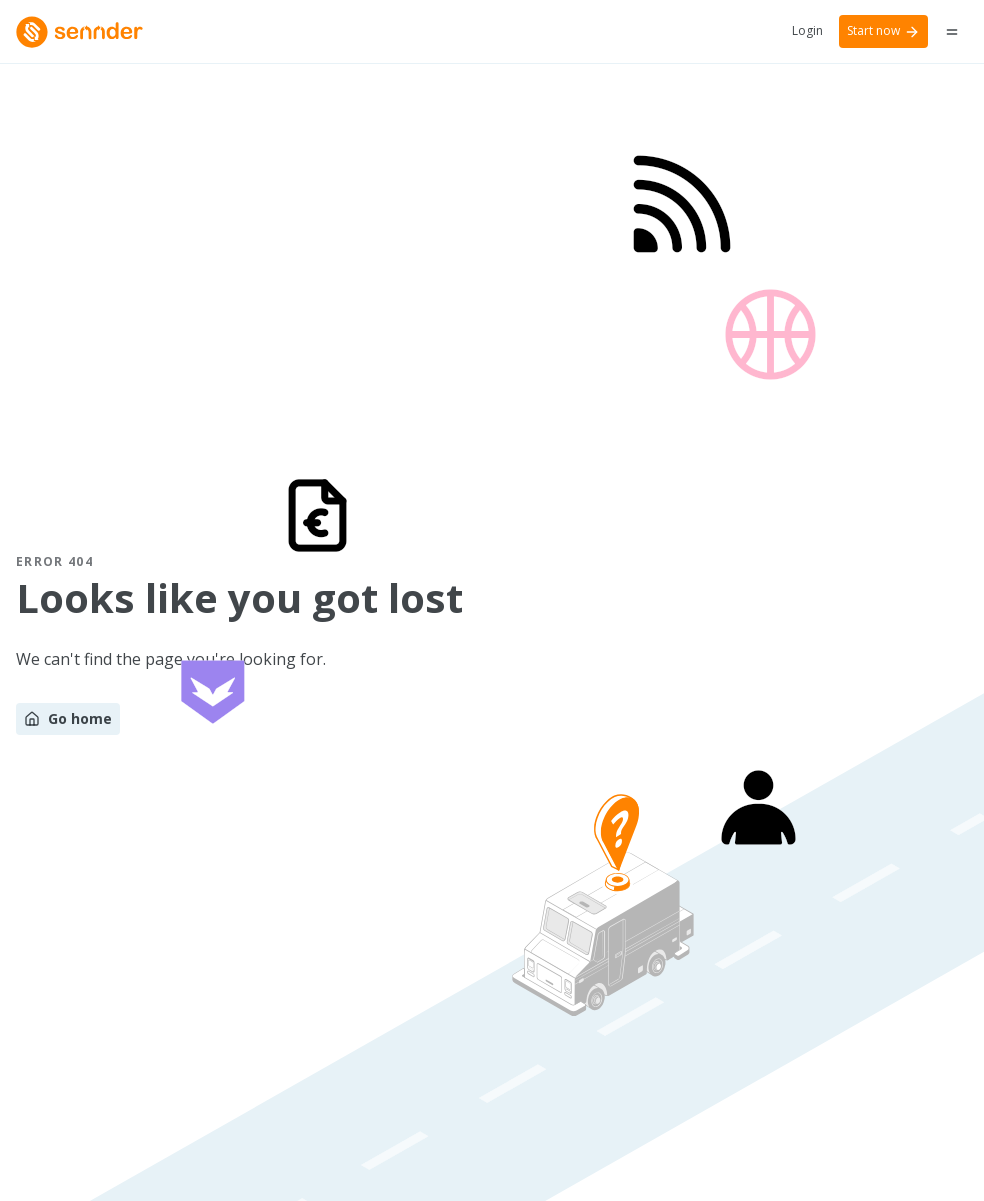 Image resolution: width=984 pixels, height=1201 pixels. What do you see at coordinates (317, 515) in the screenshot?
I see `view euro currency document` at bounding box center [317, 515].